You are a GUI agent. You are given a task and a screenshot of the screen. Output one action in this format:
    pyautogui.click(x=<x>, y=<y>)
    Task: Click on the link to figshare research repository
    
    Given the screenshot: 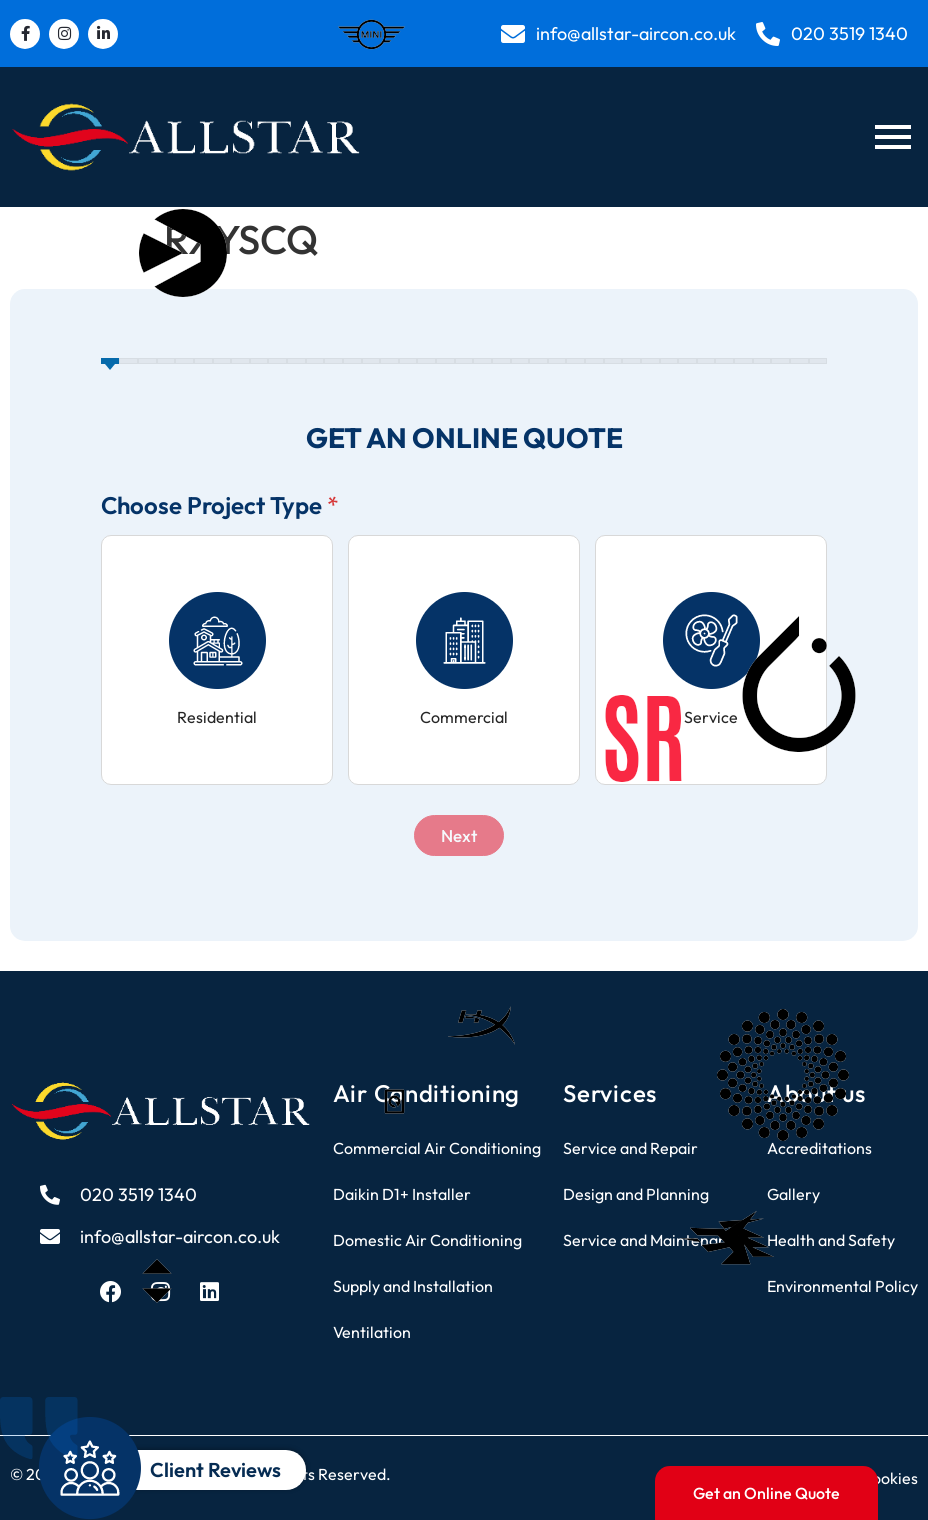 What is the action you would take?
    pyautogui.click(x=783, y=1075)
    